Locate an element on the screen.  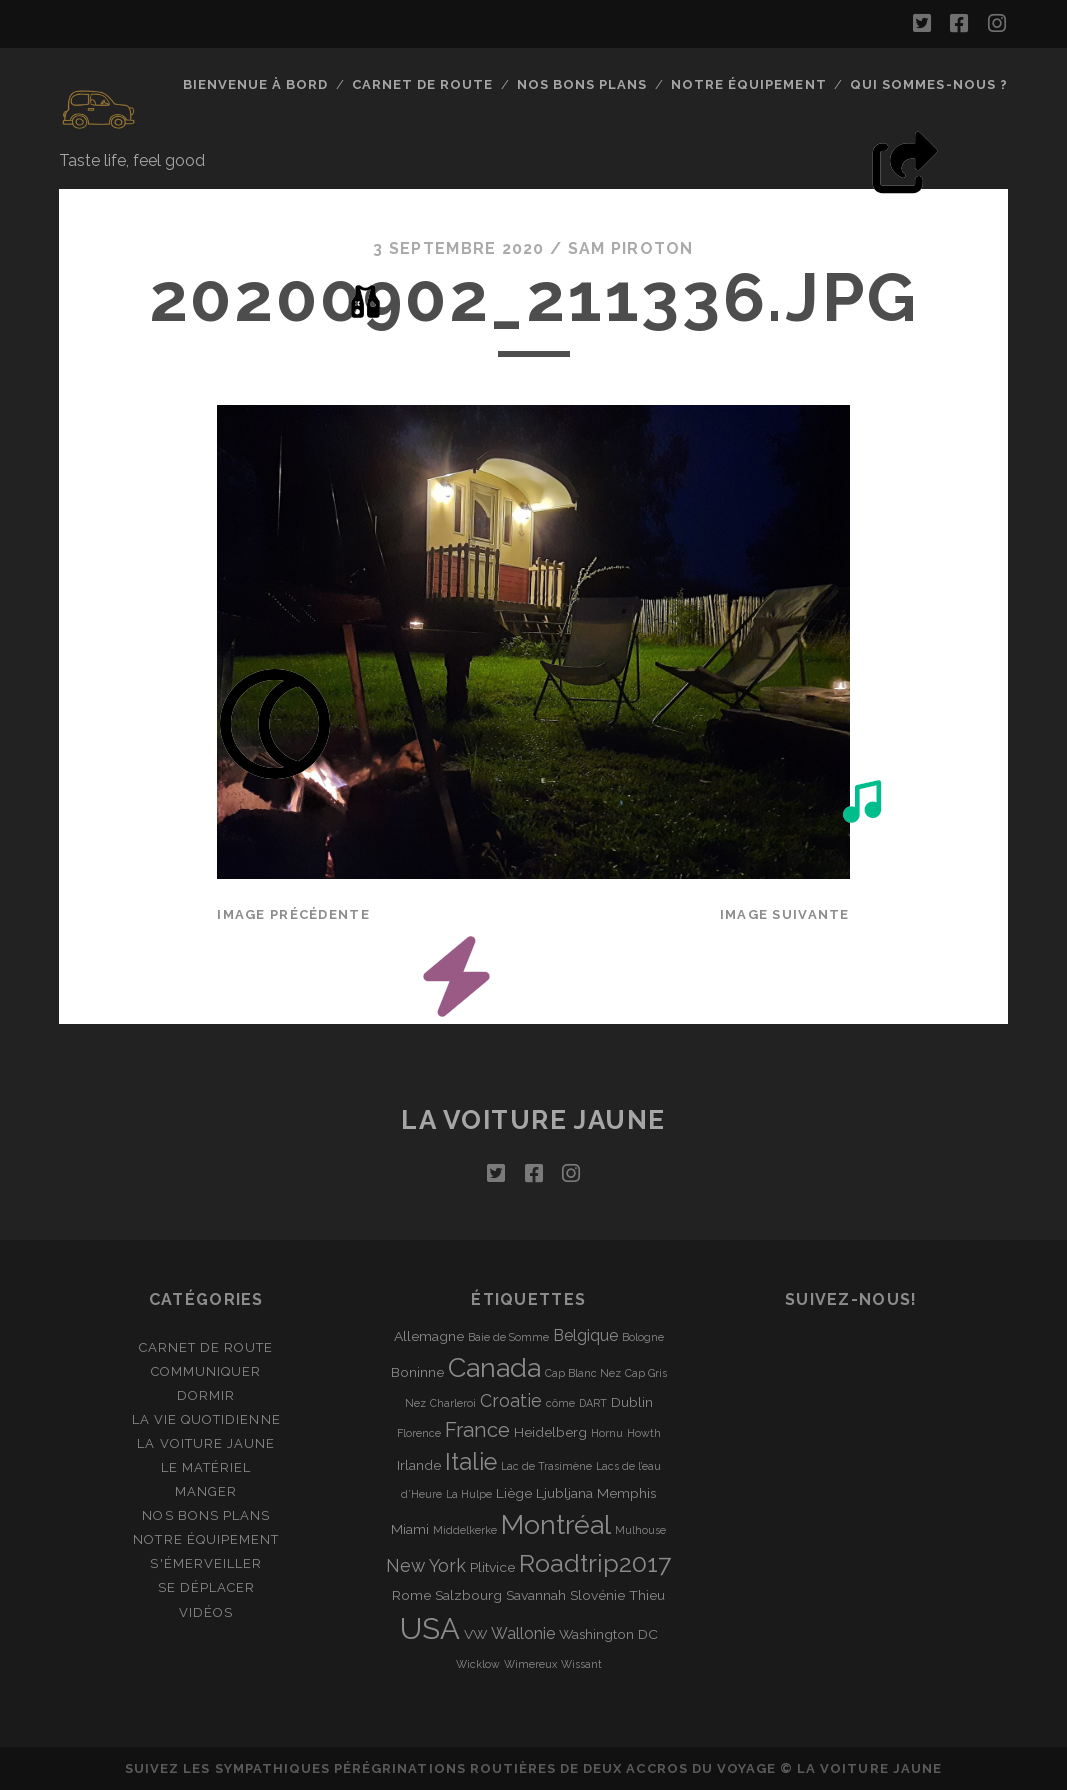
safety vest or protective gear settings is located at coordinates (365, 301).